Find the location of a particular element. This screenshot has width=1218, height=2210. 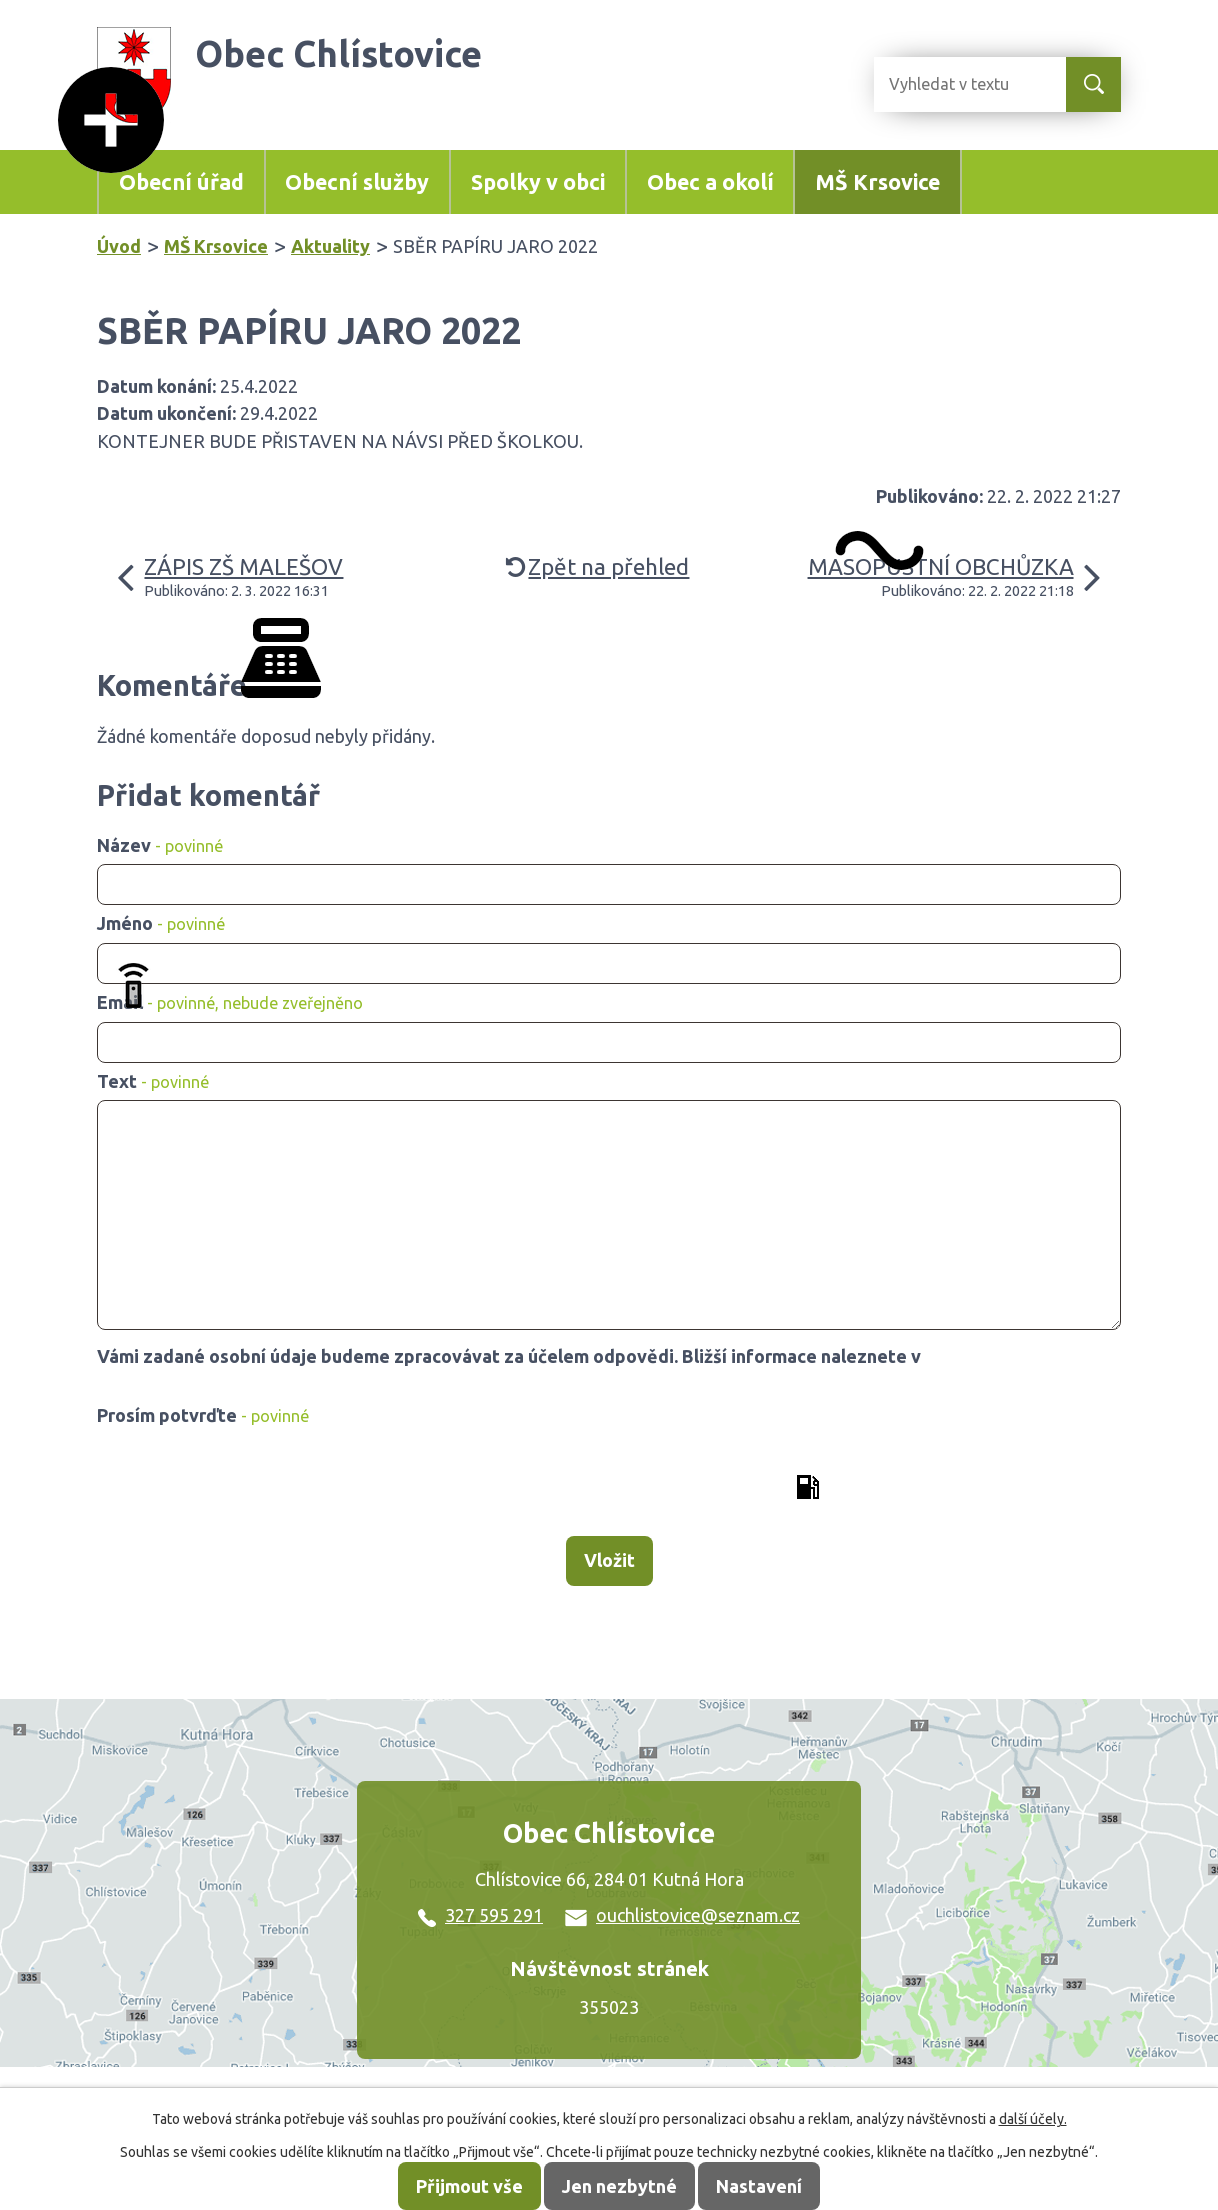

access point of sale or checkout system is located at coordinates (281, 658).